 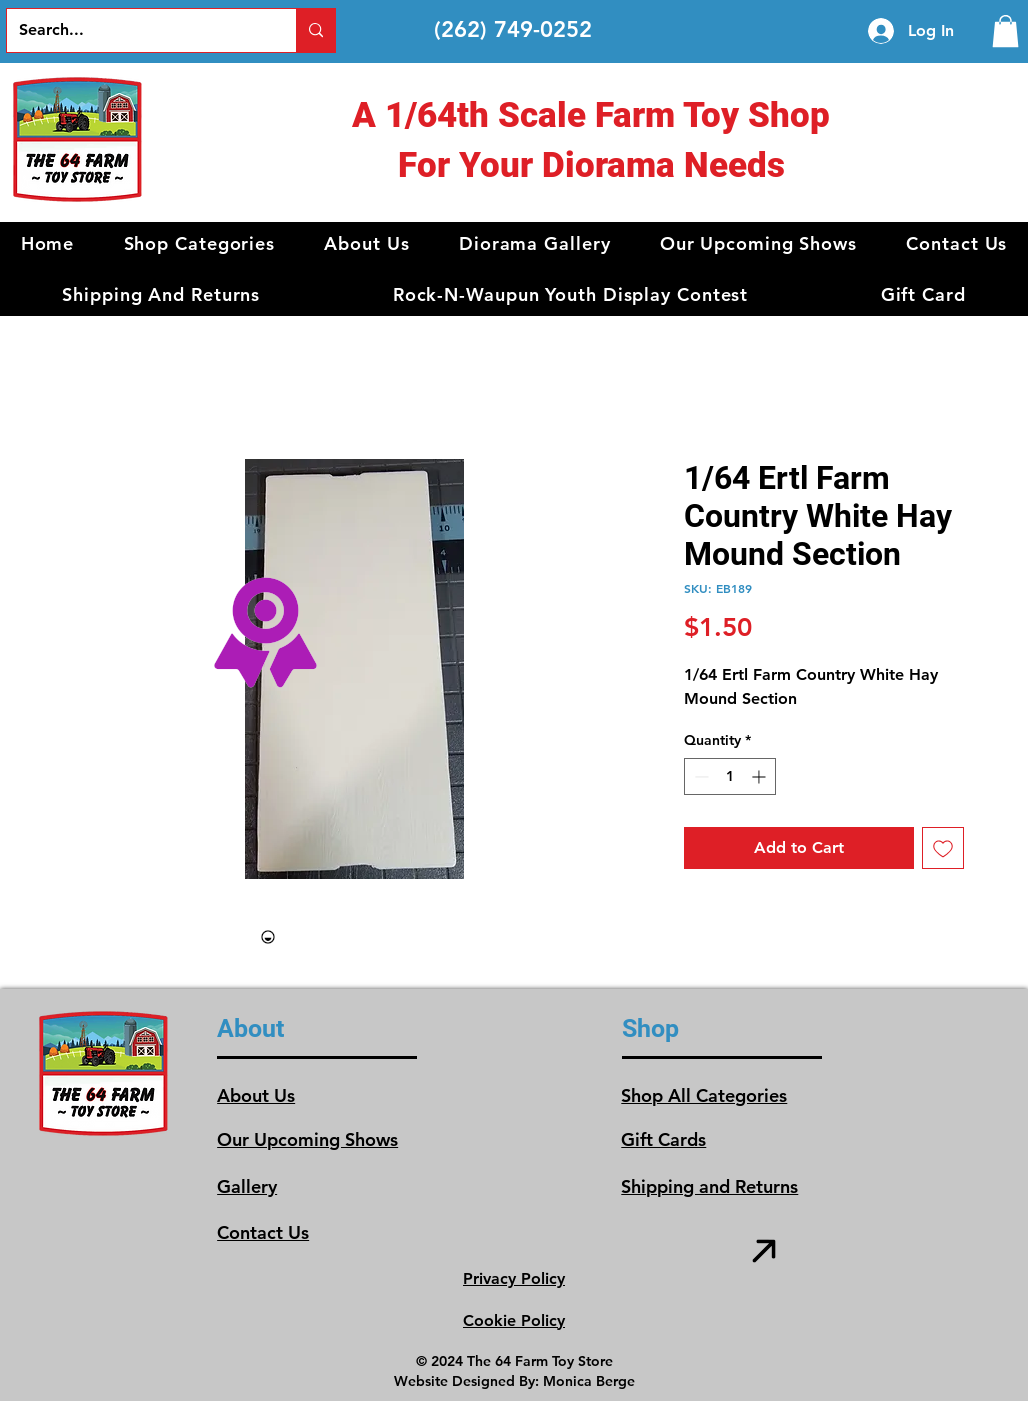 What do you see at coordinates (764, 1251) in the screenshot?
I see `open link in new tab or window` at bounding box center [764, 1251].